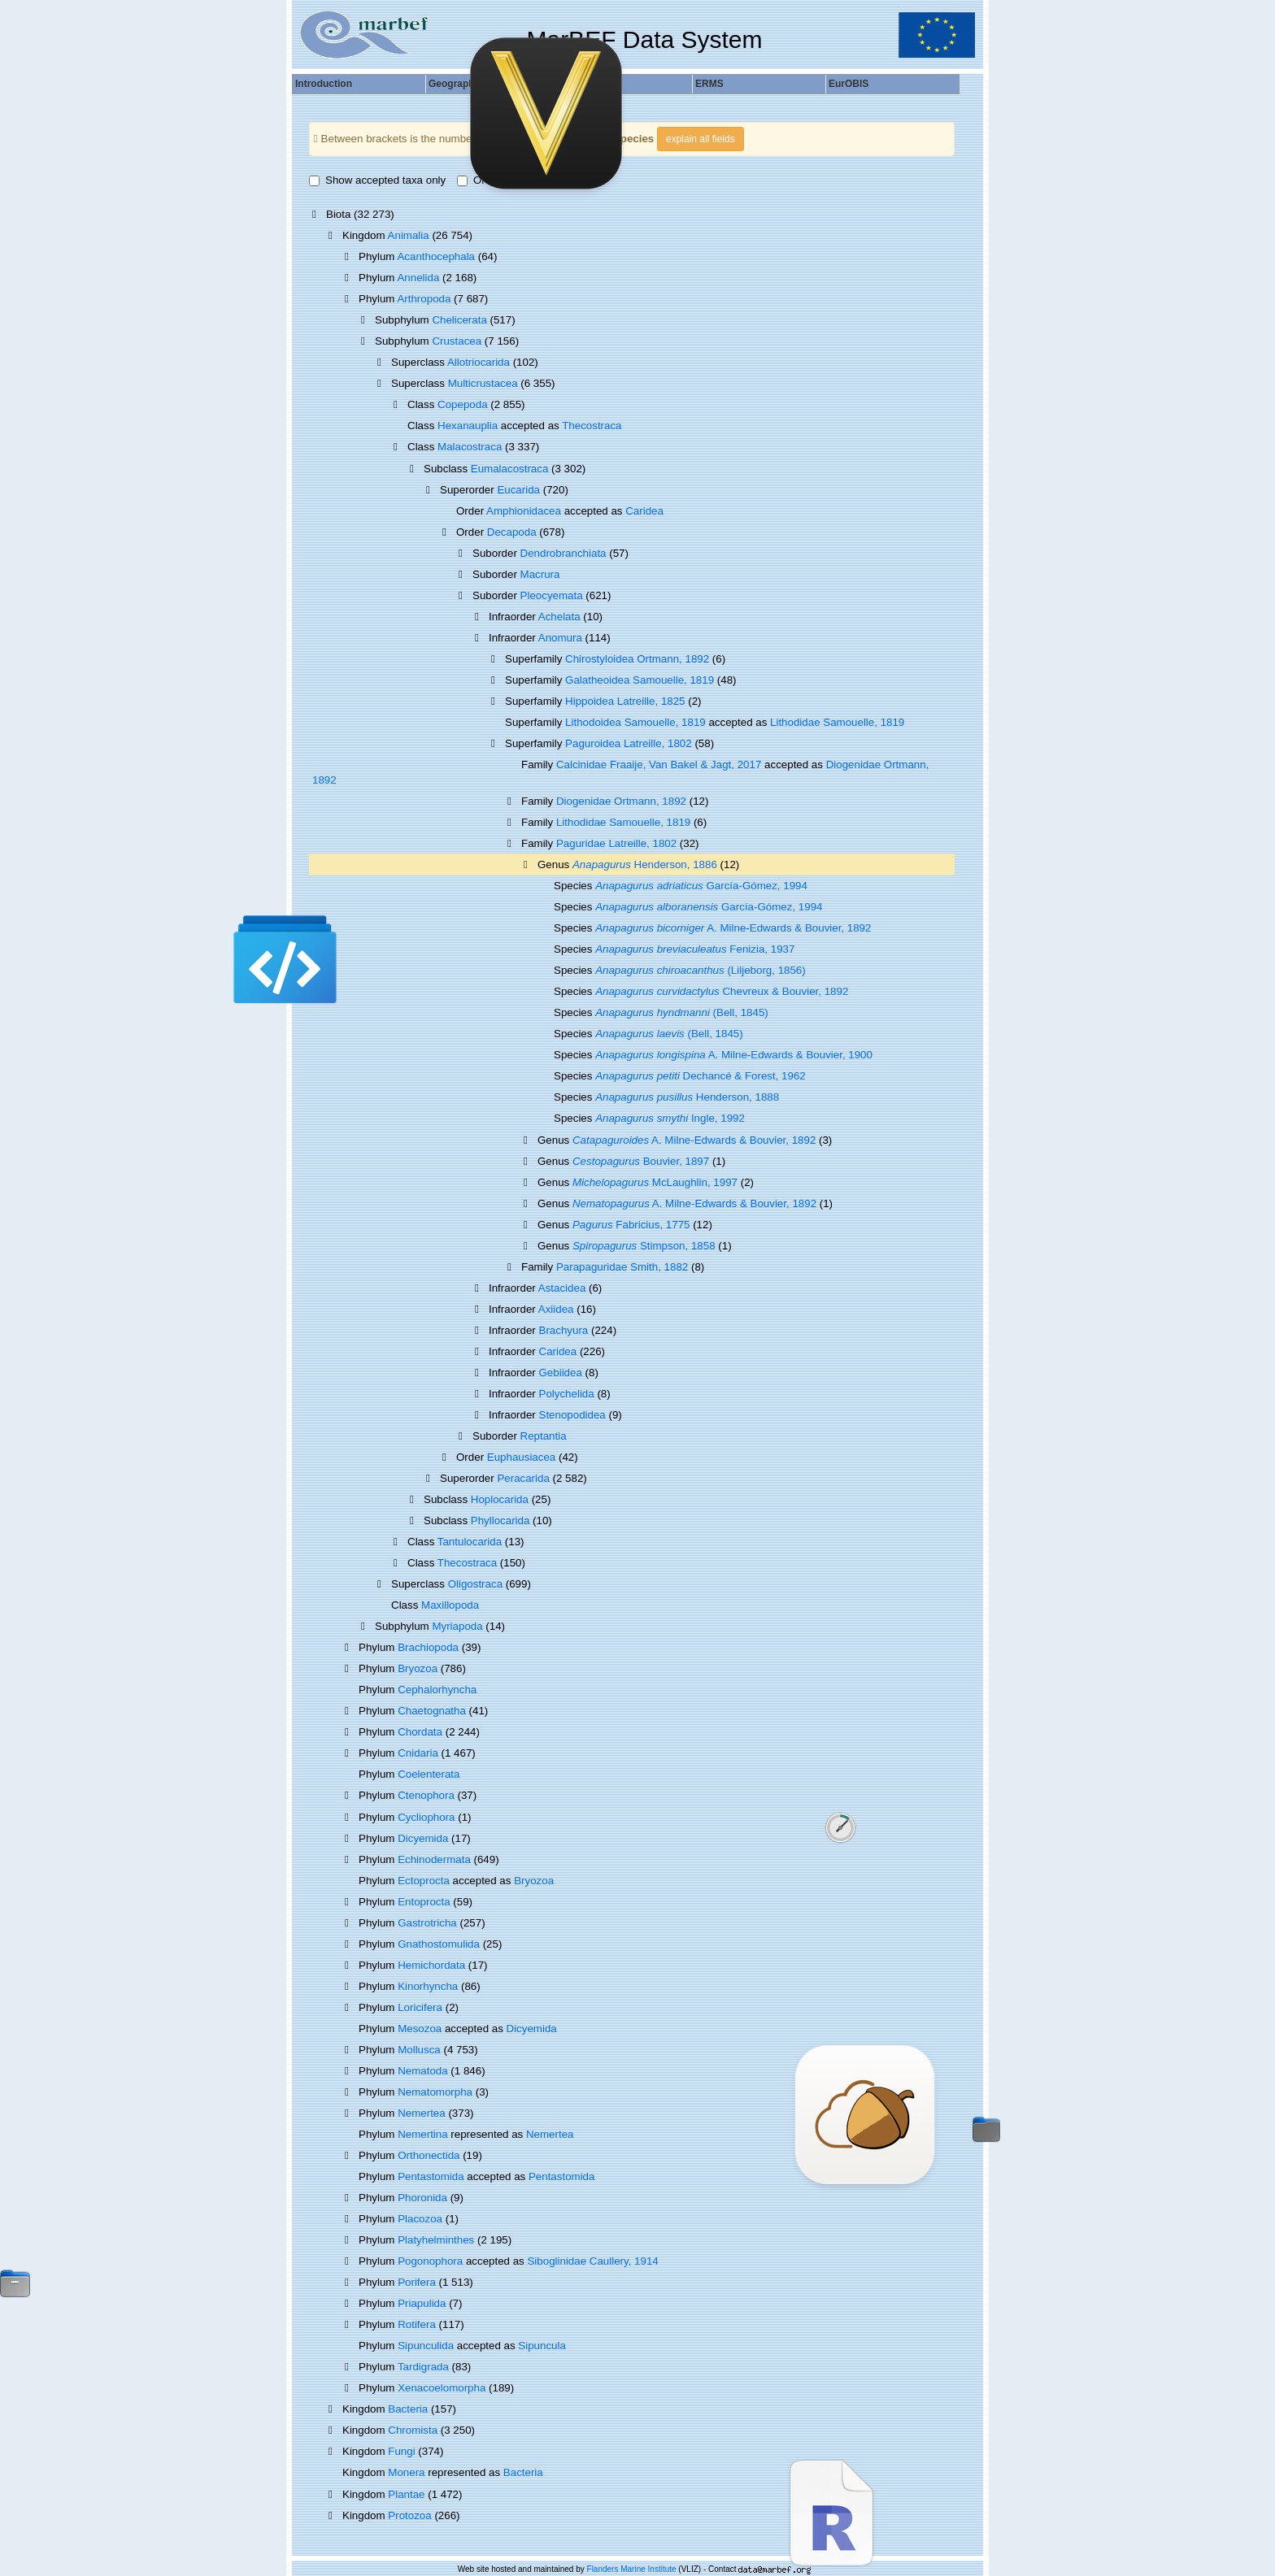 This screenshot has height=2576, width=1275. I want to click on open sysprof system profiler, so click(840, 1827).